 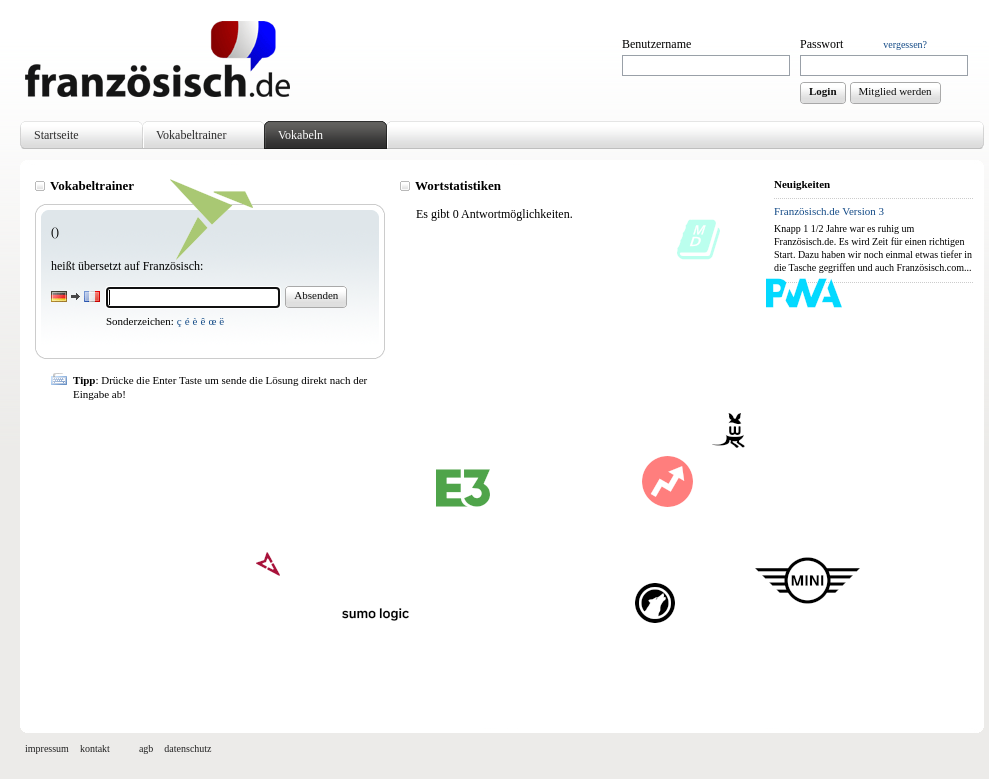 What do you see at coordinates (667, 481) in the screenshot?
I see `open the BuzzFeed app` at bounding box center [667, 481].